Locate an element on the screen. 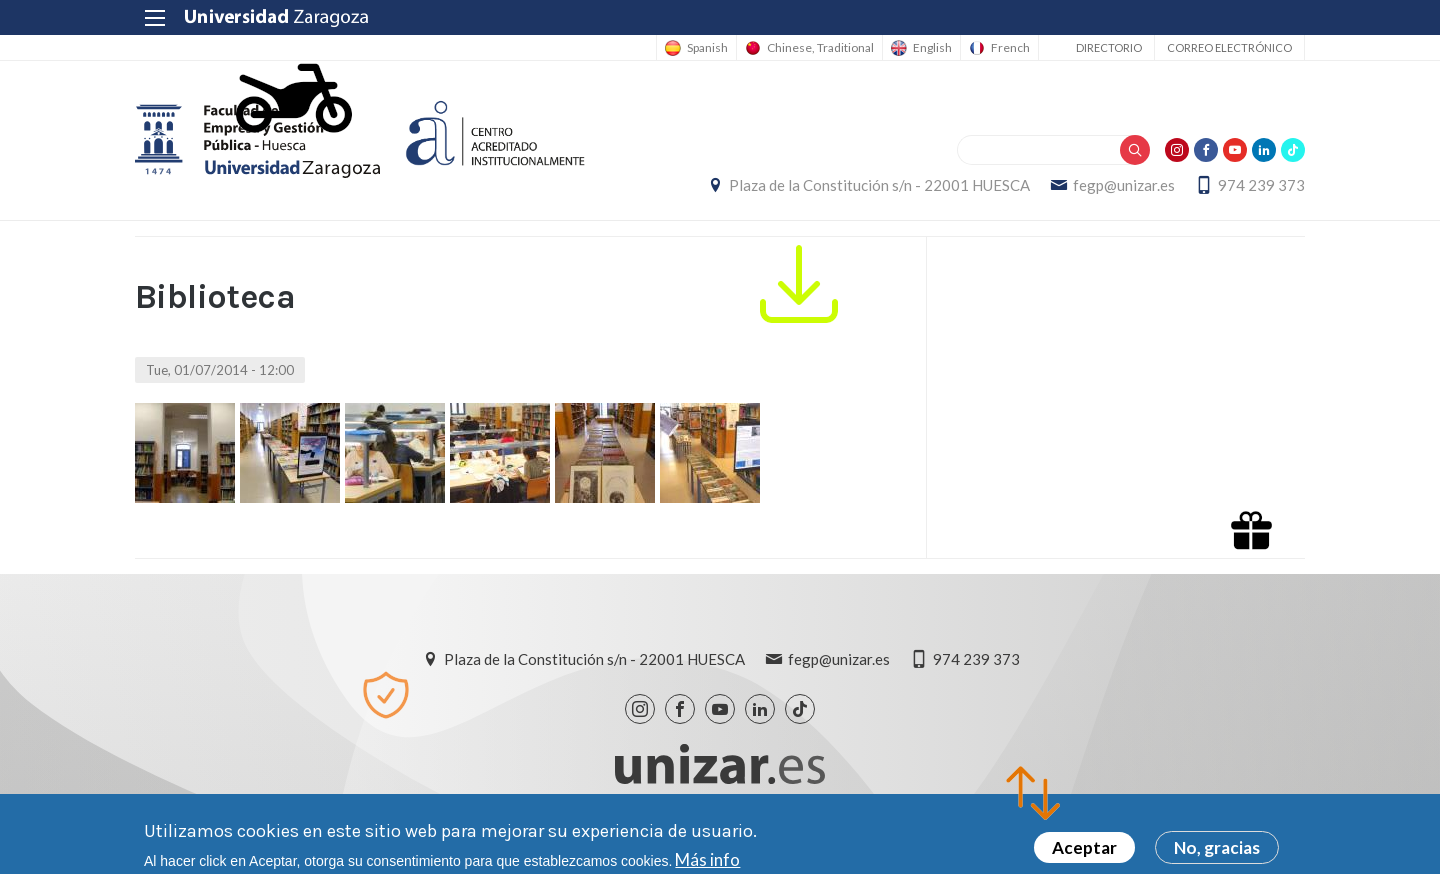 The height and width of the screenshot is (874, 1440). indicates verified security or protection status is located at coordinates (386, 695).